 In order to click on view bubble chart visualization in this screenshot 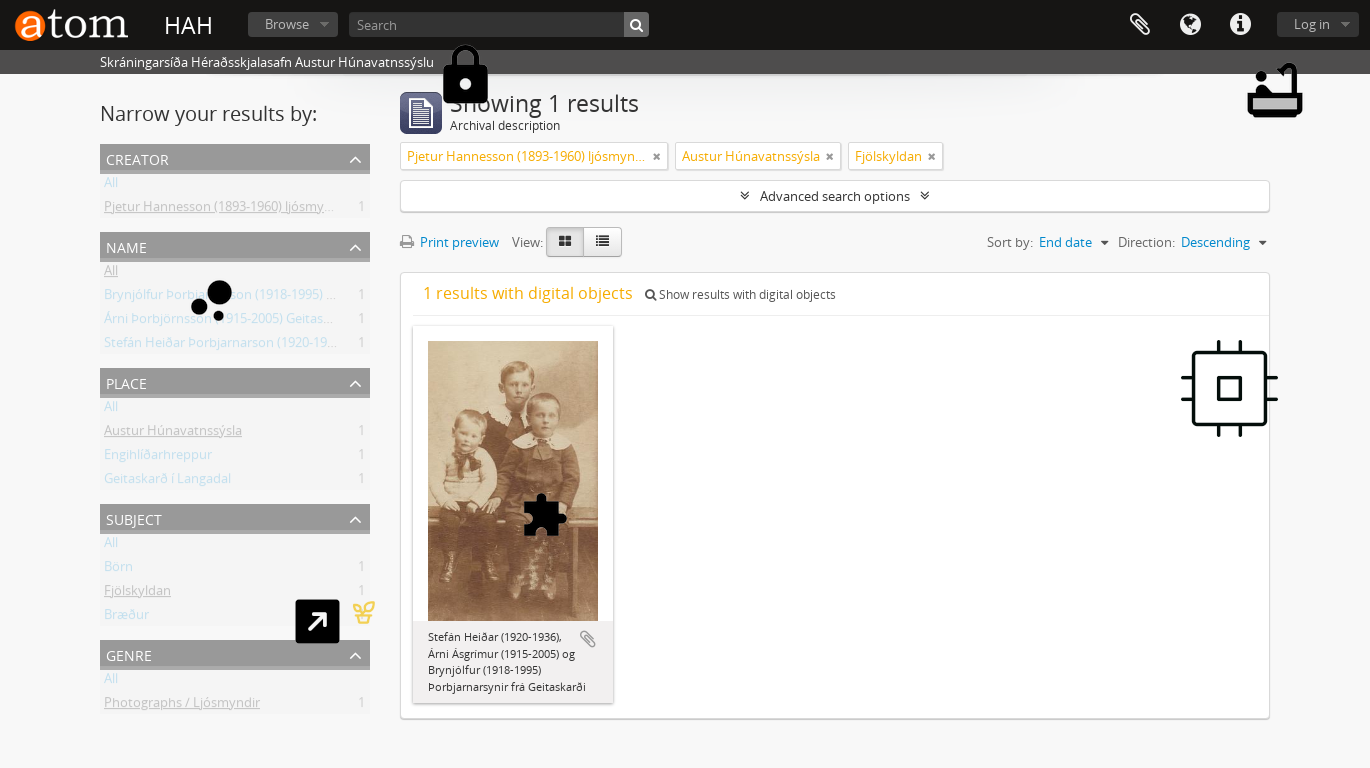, I will do `click(211, 300)`.